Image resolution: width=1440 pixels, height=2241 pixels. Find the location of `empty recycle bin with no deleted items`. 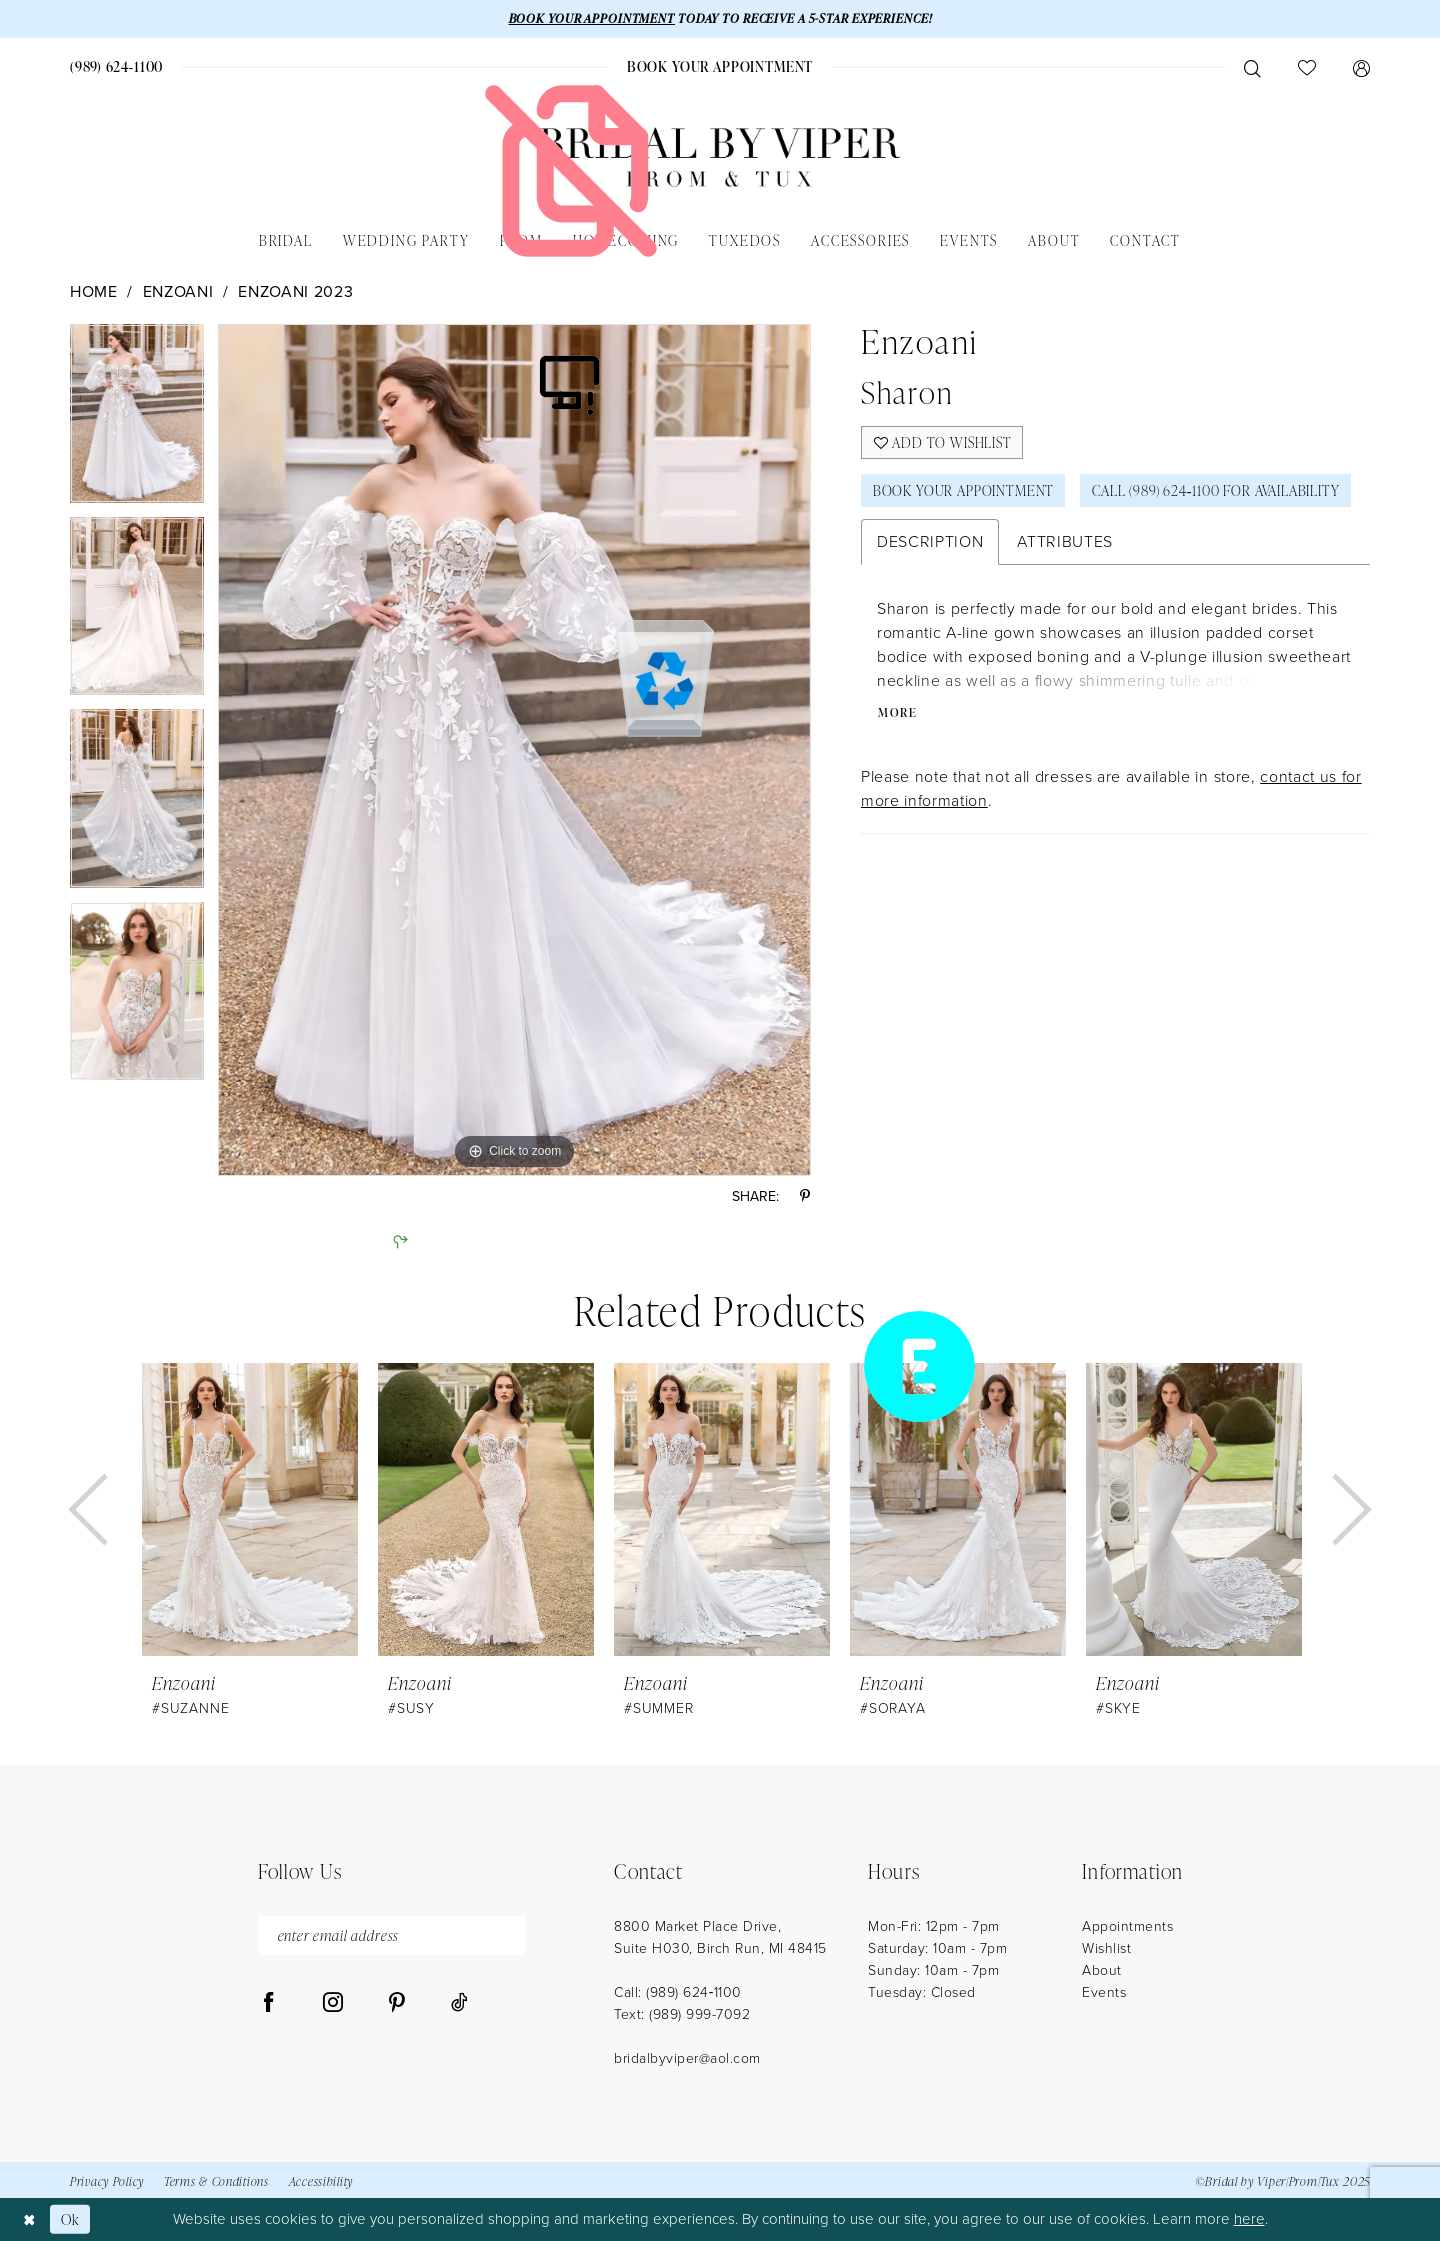

empty recycle bin with no deleted items is located at coordinates (664, 678).